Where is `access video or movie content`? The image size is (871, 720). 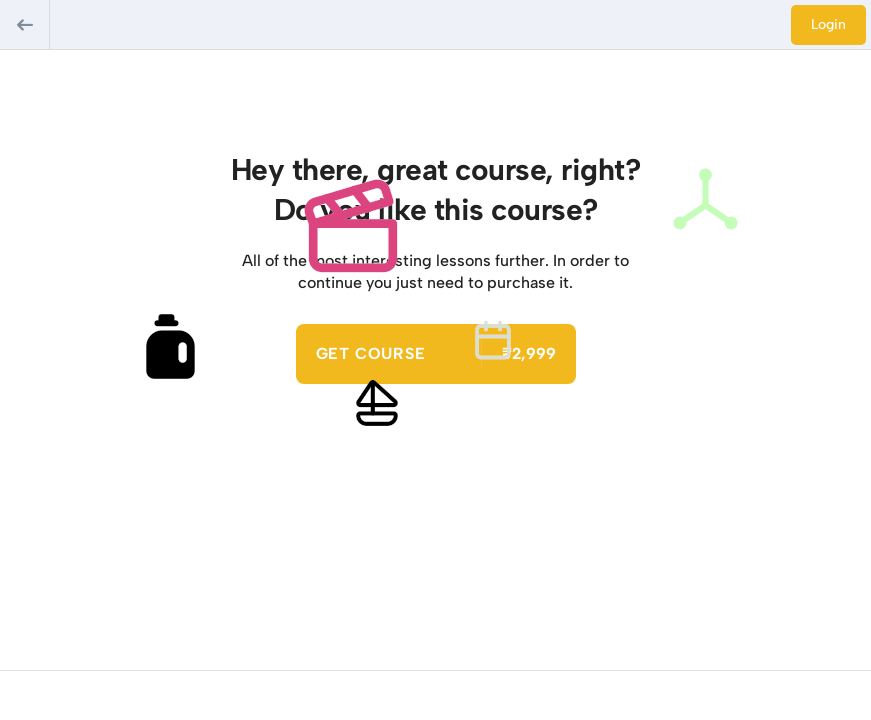
access video or movie content is located at coordinates (353, 228).